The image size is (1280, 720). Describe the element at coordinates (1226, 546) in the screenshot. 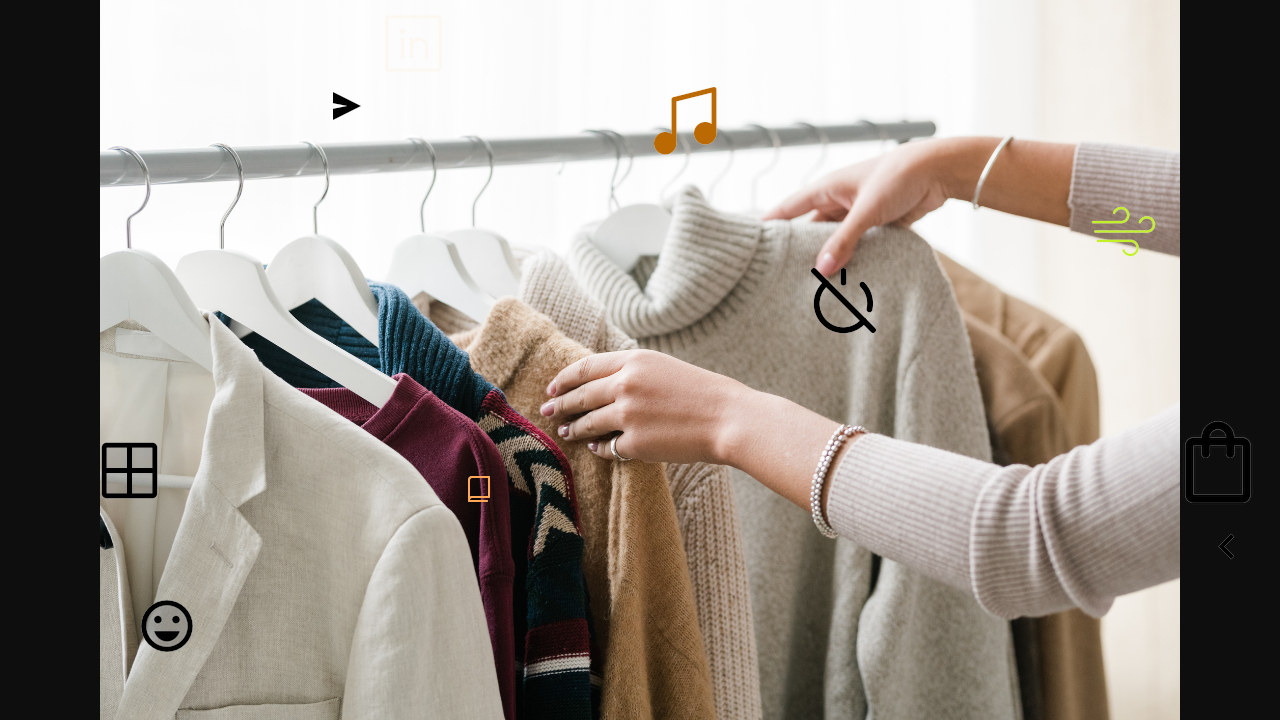

I see `go back to the previous screen` at that location.